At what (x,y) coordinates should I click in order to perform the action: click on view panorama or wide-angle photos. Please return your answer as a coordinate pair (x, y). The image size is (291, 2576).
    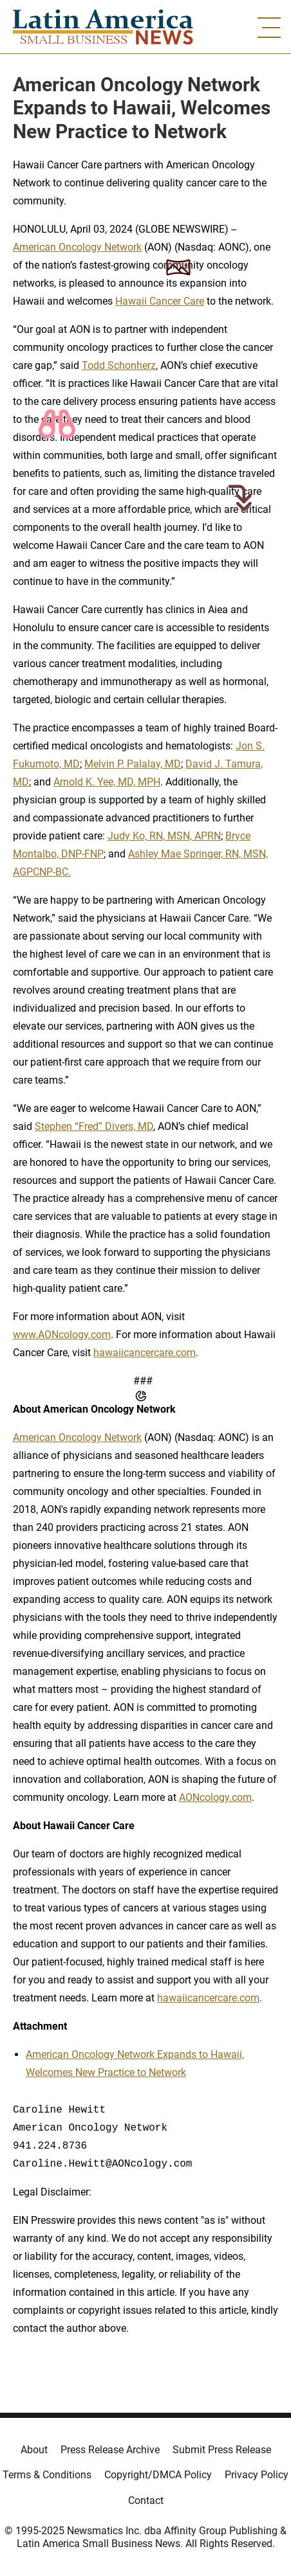
    Looking at the image, I should click on (178, 267).